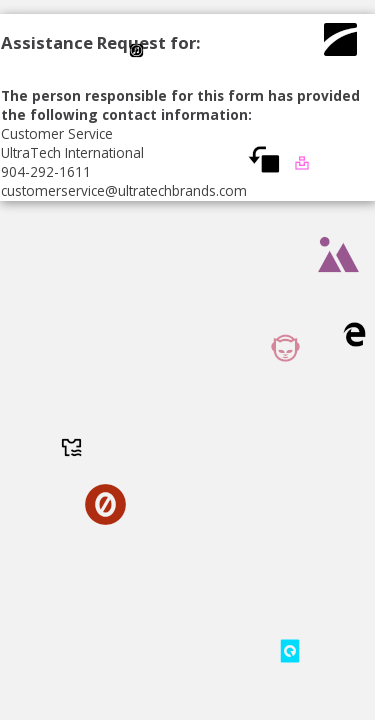 The image size is (375, 720). Describe the element at coordinates (105, 504) in the screenshot. I see `indicates content is in the public domain (CC0 license)` at that location.